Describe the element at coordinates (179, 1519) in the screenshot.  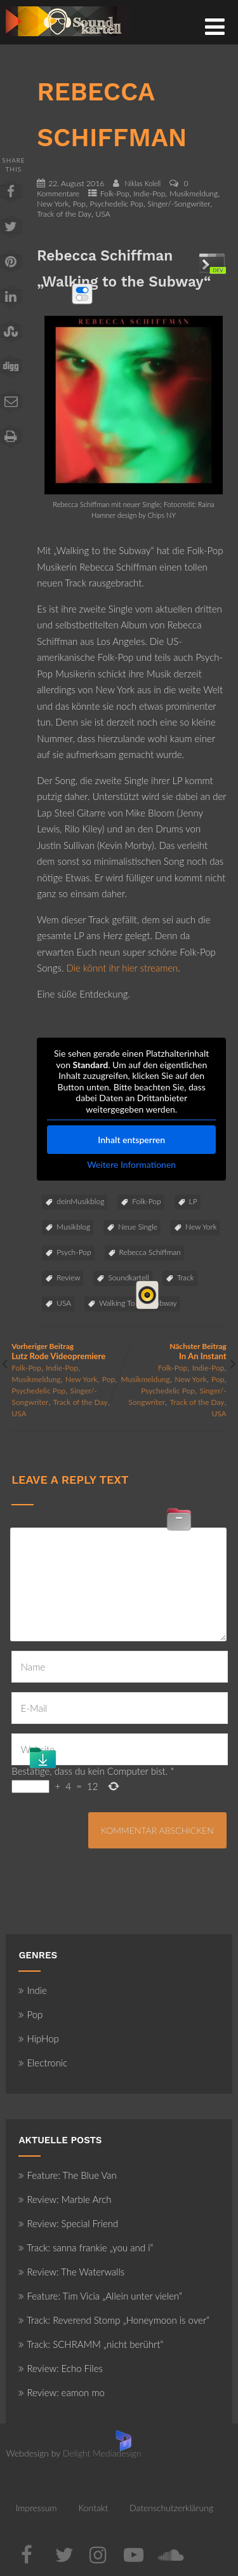
I see `open file manager application` at that location.